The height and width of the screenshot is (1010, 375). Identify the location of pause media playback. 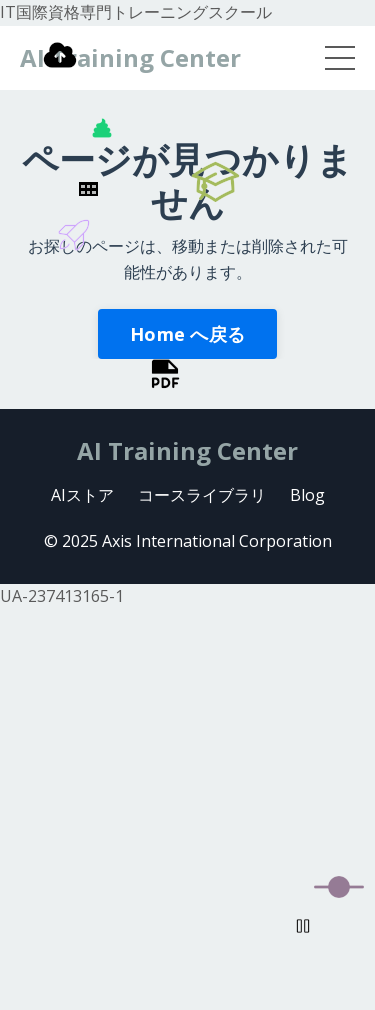
(303, 926).